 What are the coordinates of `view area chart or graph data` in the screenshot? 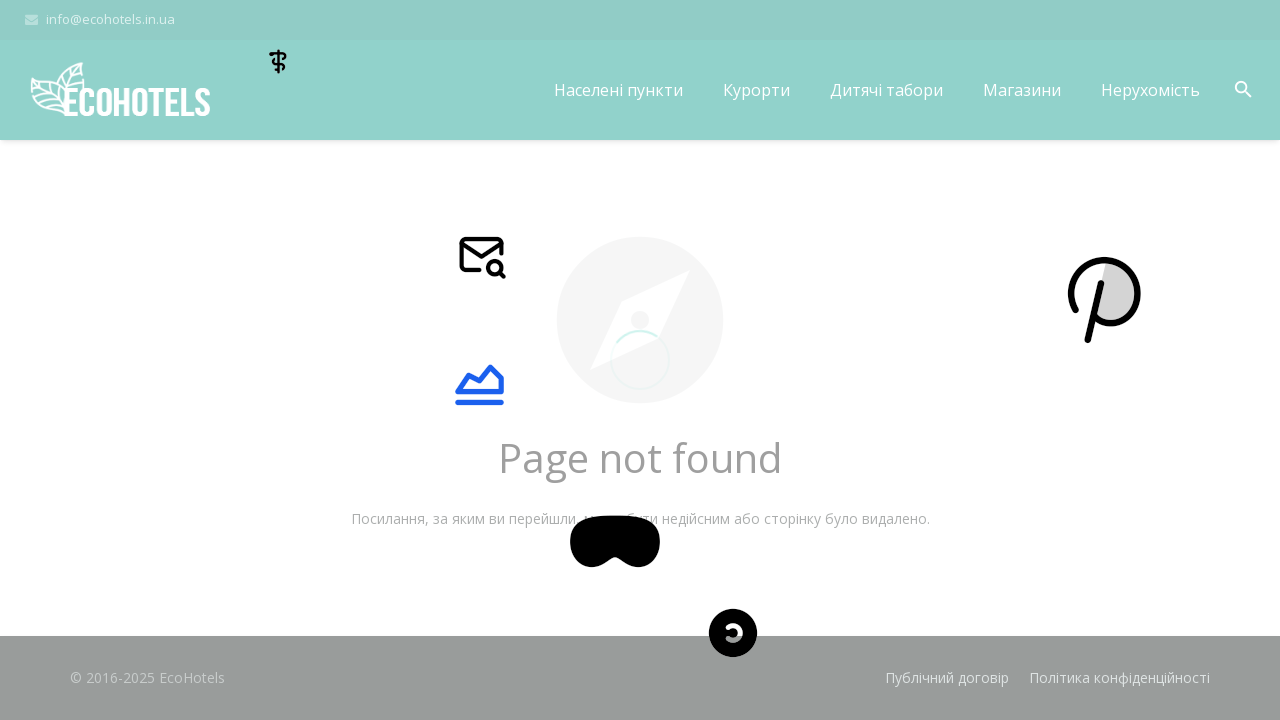 It's located at (479, 383).